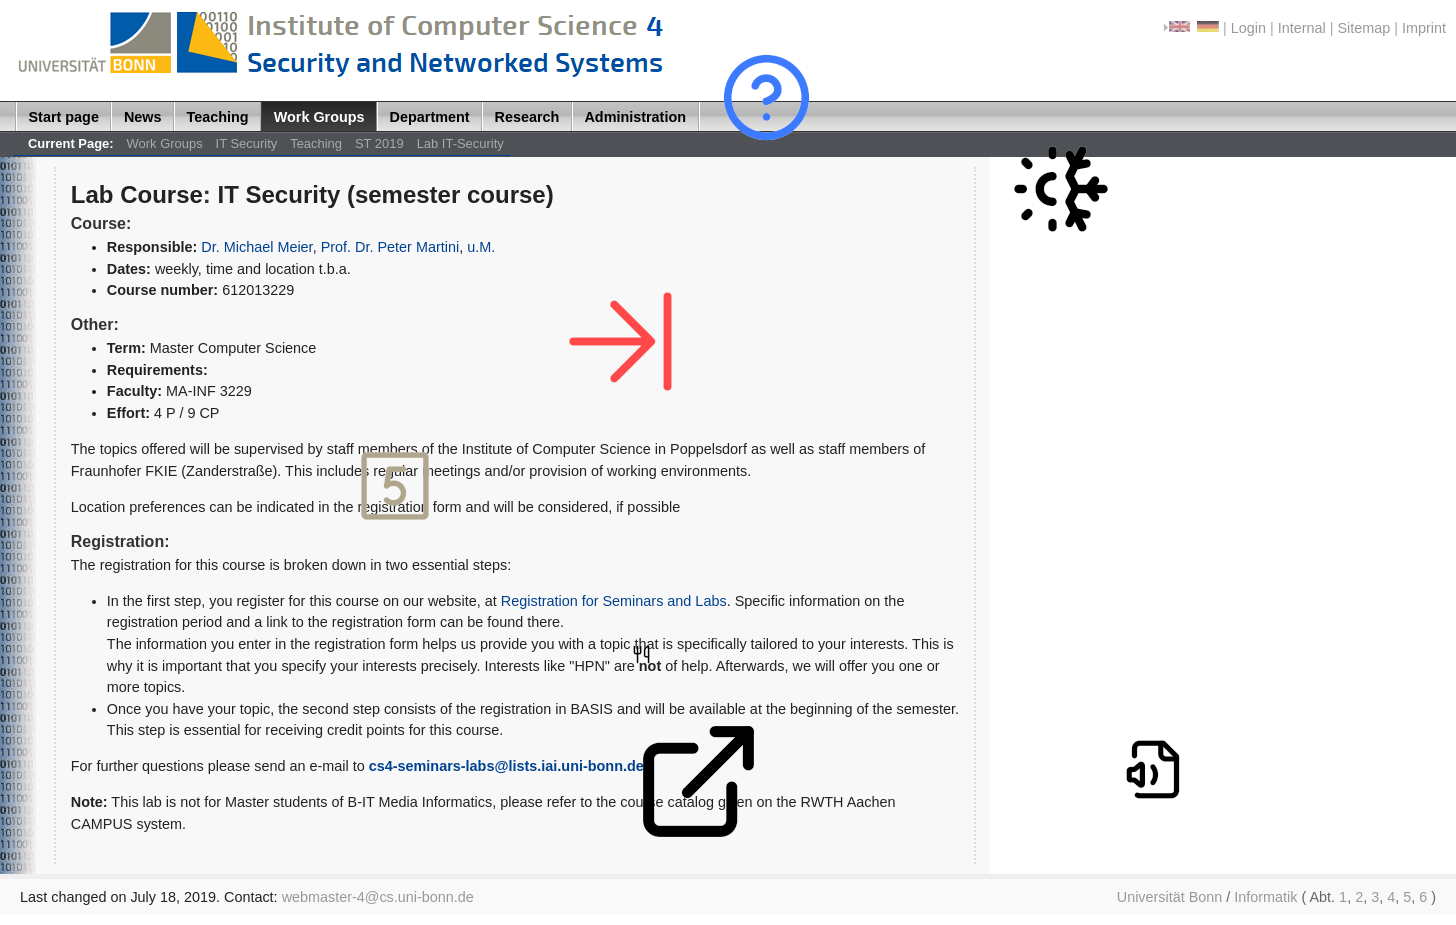  What do you see at coordinates (698, 781) in the screenshot?
I see `open link in a new tab or window` at bounding box center [698, 781].